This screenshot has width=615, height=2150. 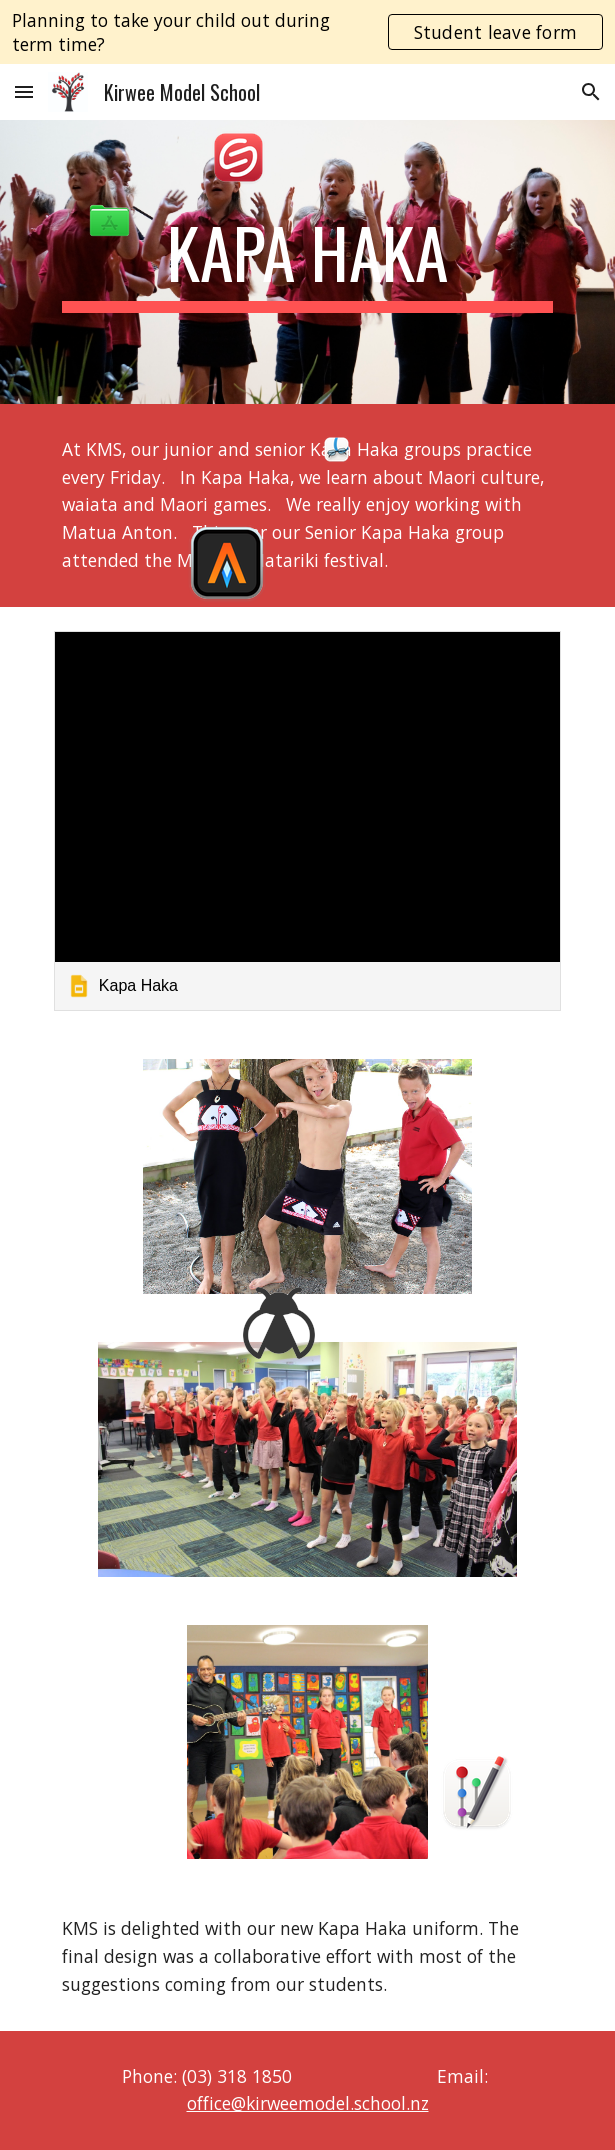 What do you see at coordinates (227, 563) in the screenshot?
I see `launch alacritty terminal emulator` at bounding box center [227, 563].